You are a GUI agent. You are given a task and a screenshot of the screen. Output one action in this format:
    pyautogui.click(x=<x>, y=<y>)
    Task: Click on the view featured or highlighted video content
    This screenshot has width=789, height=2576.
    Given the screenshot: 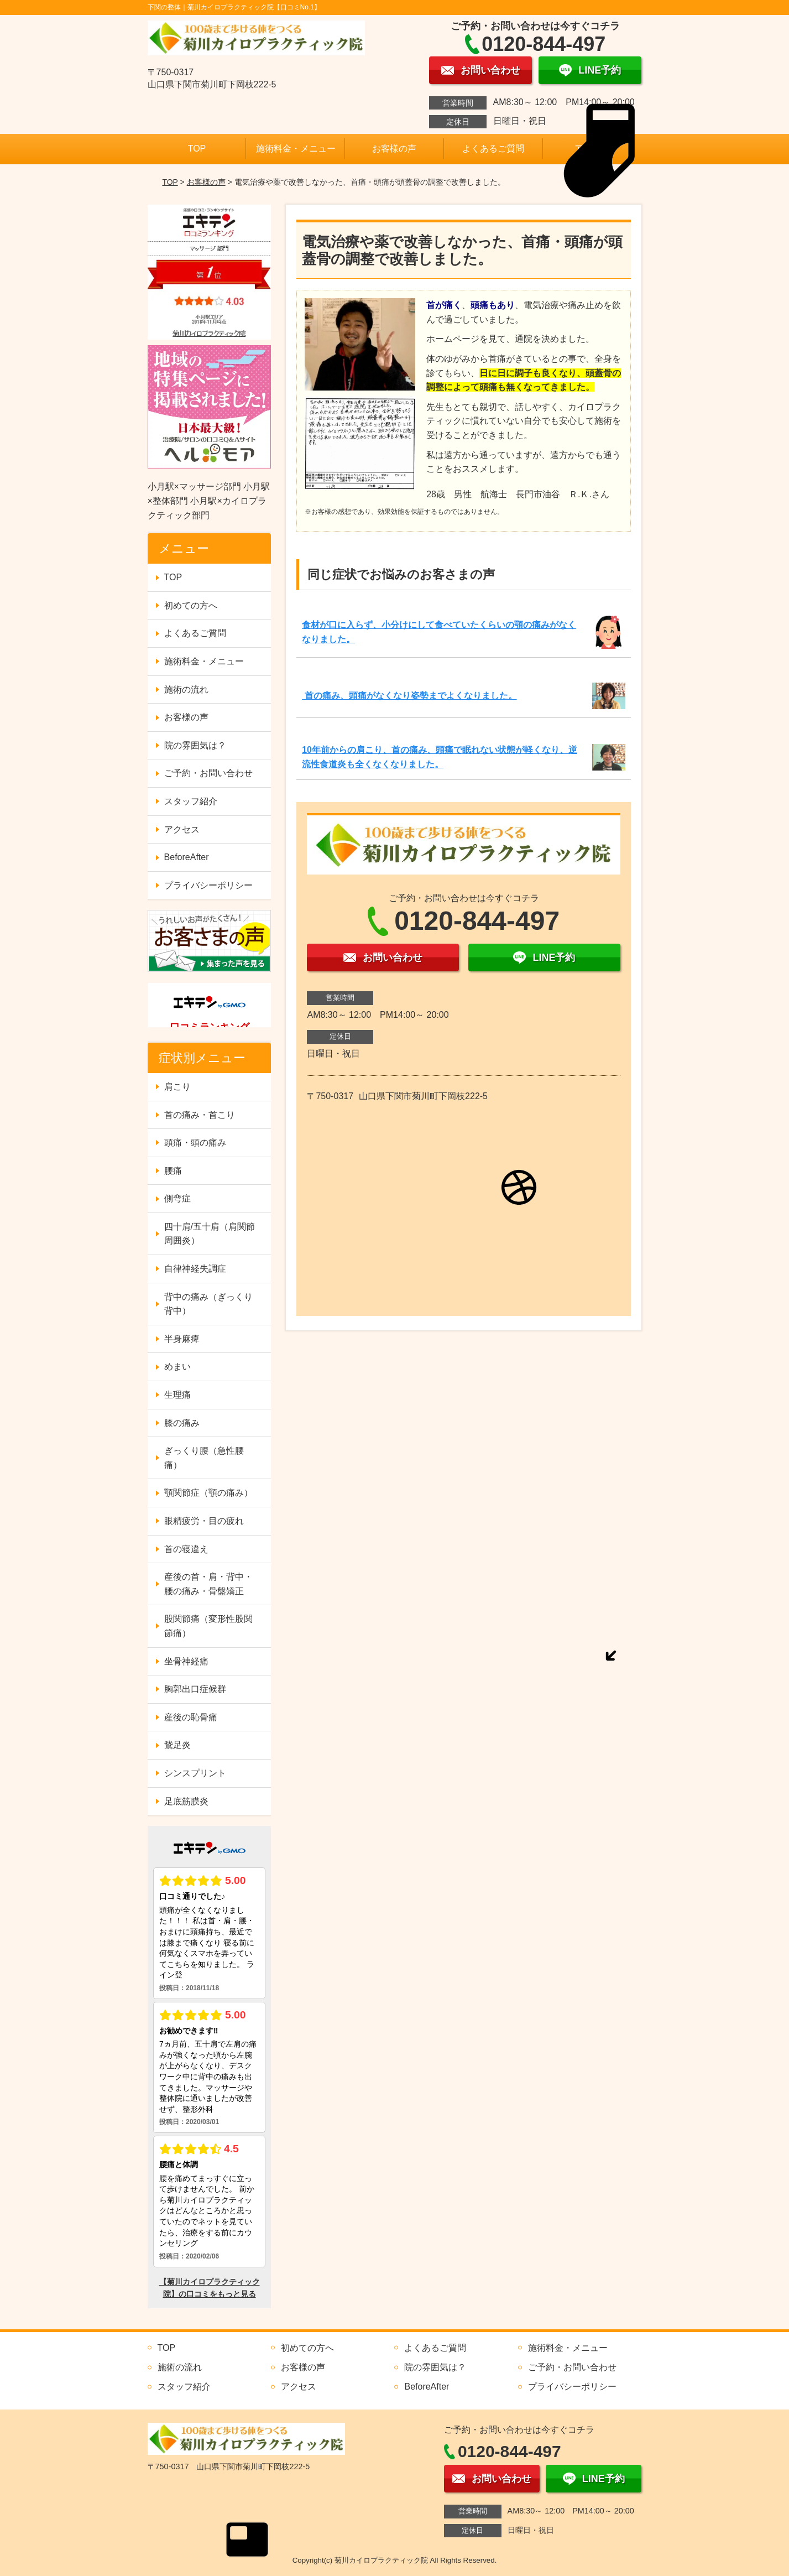 What is the action you would take?
    pyautogui.click(x=247, y=2539)
    